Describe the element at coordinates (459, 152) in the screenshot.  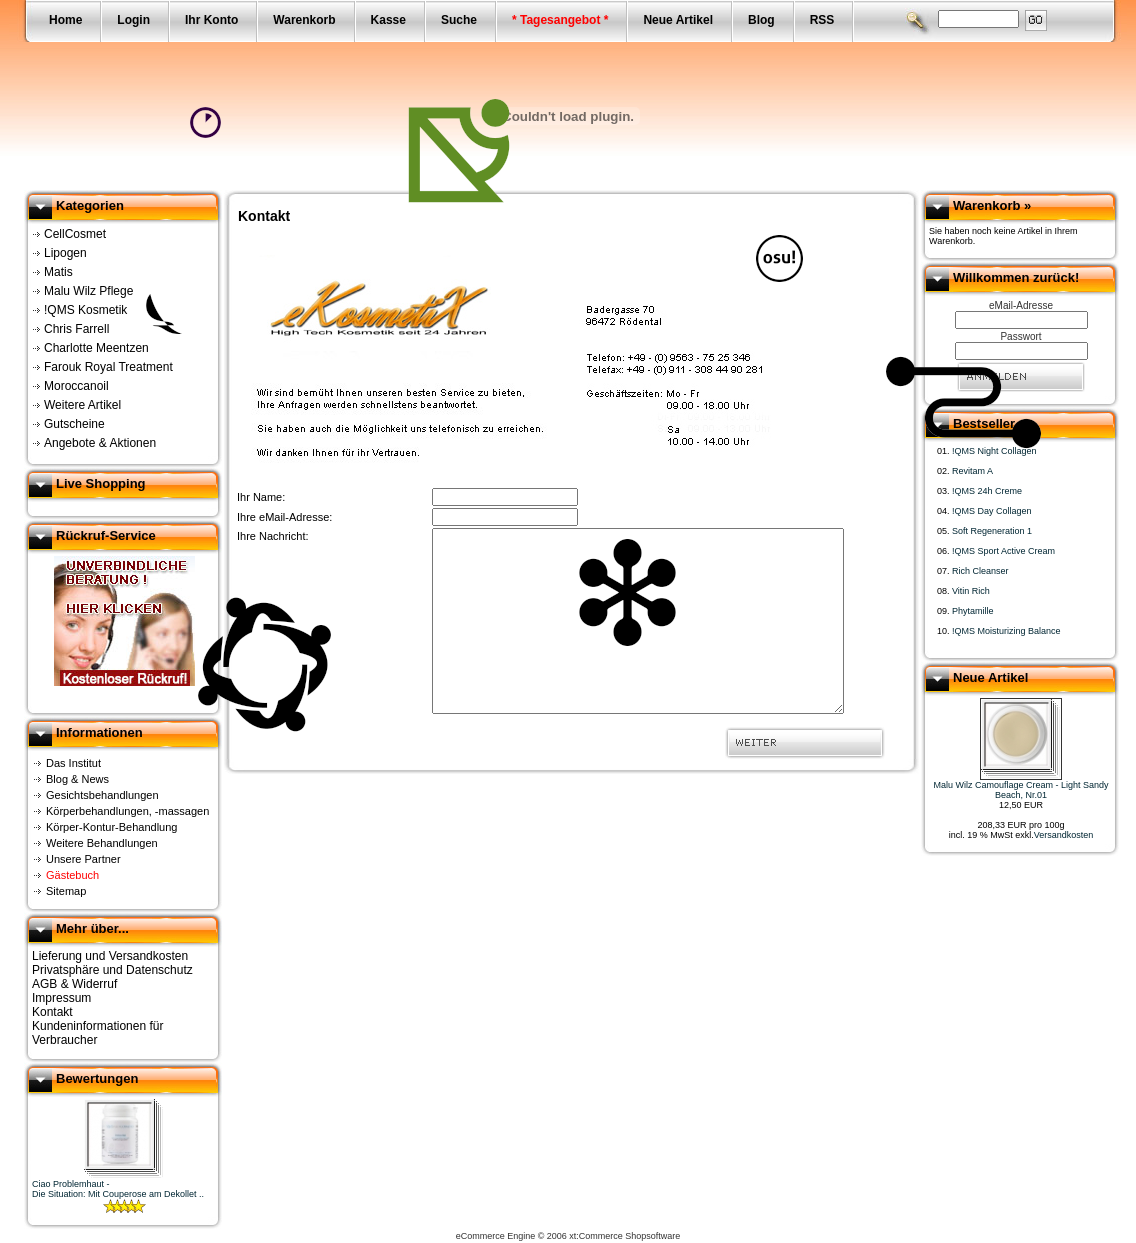
I see `remixicon logo` at that location.